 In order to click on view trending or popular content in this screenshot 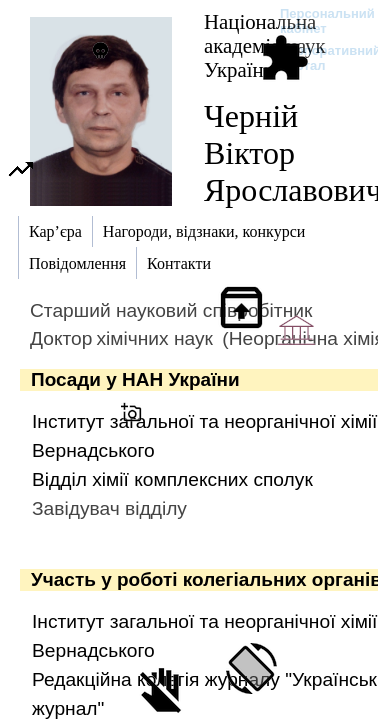, I will do `click(20, 169)`.